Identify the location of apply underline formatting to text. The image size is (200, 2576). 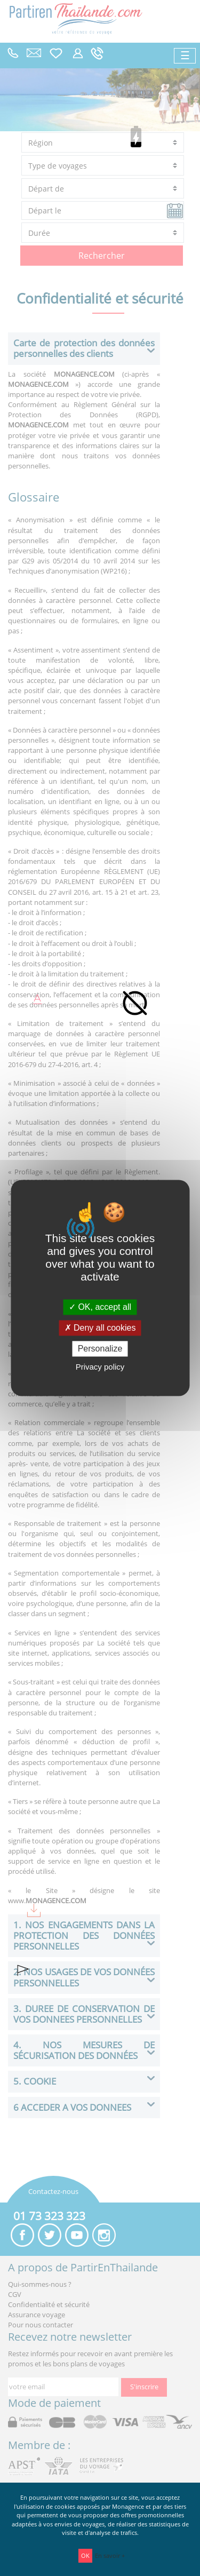
(37, 999).